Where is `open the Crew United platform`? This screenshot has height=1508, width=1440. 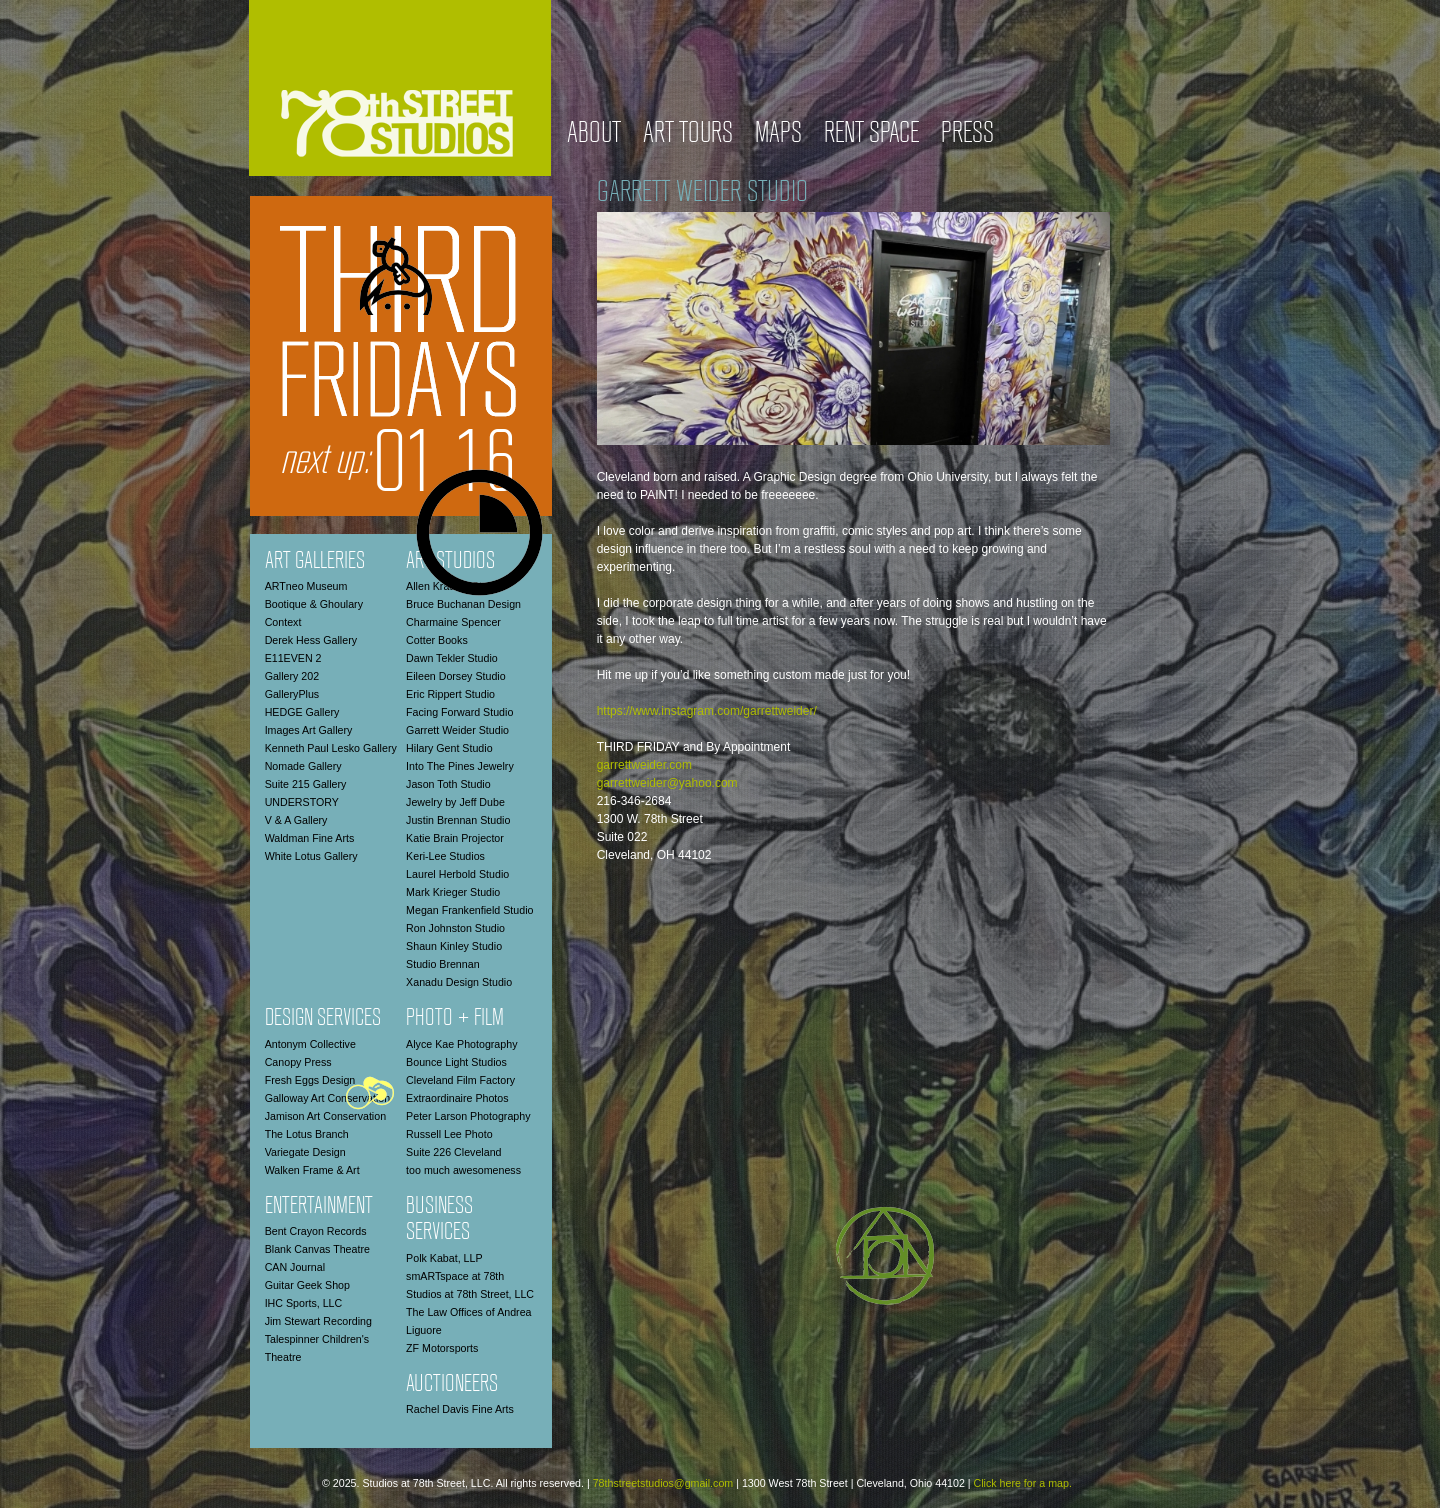 open the Crew United platform is located at coordinates (370, 1093).